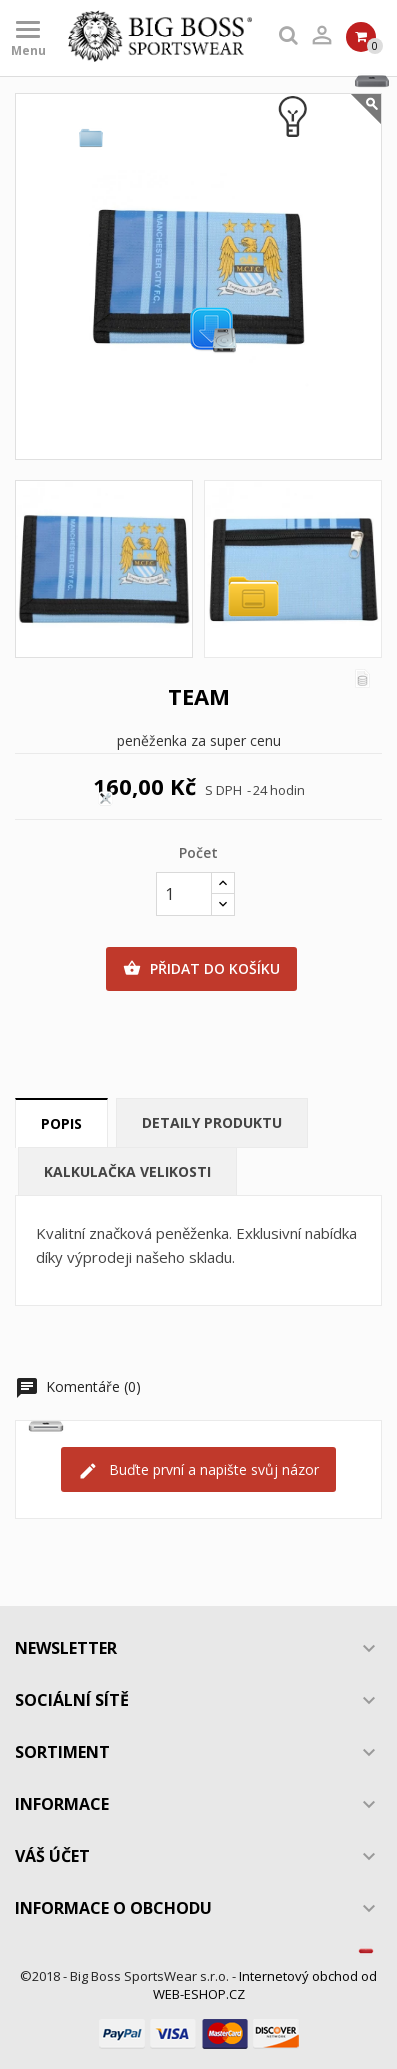  I want to click on install or update system software, so click(211, 328).